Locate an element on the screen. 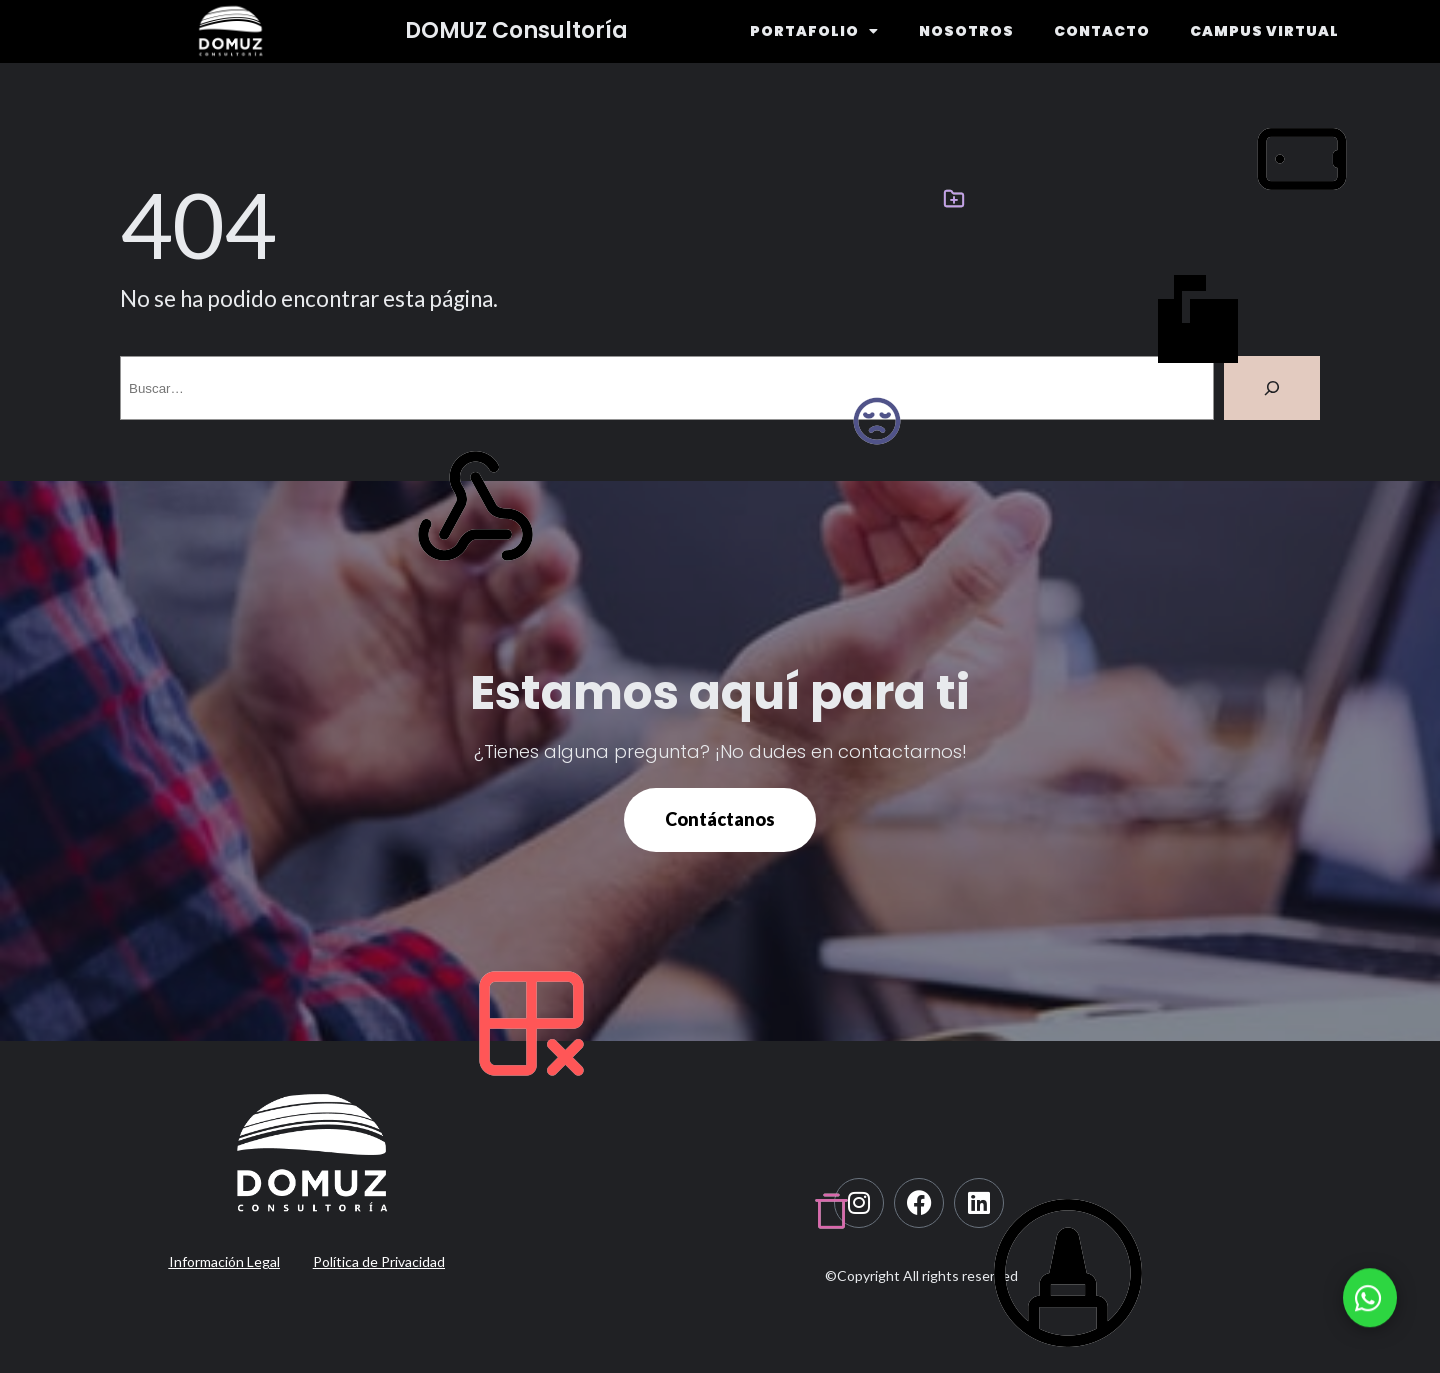  remove a grid item or tile is located at coordinates (531, 1023).